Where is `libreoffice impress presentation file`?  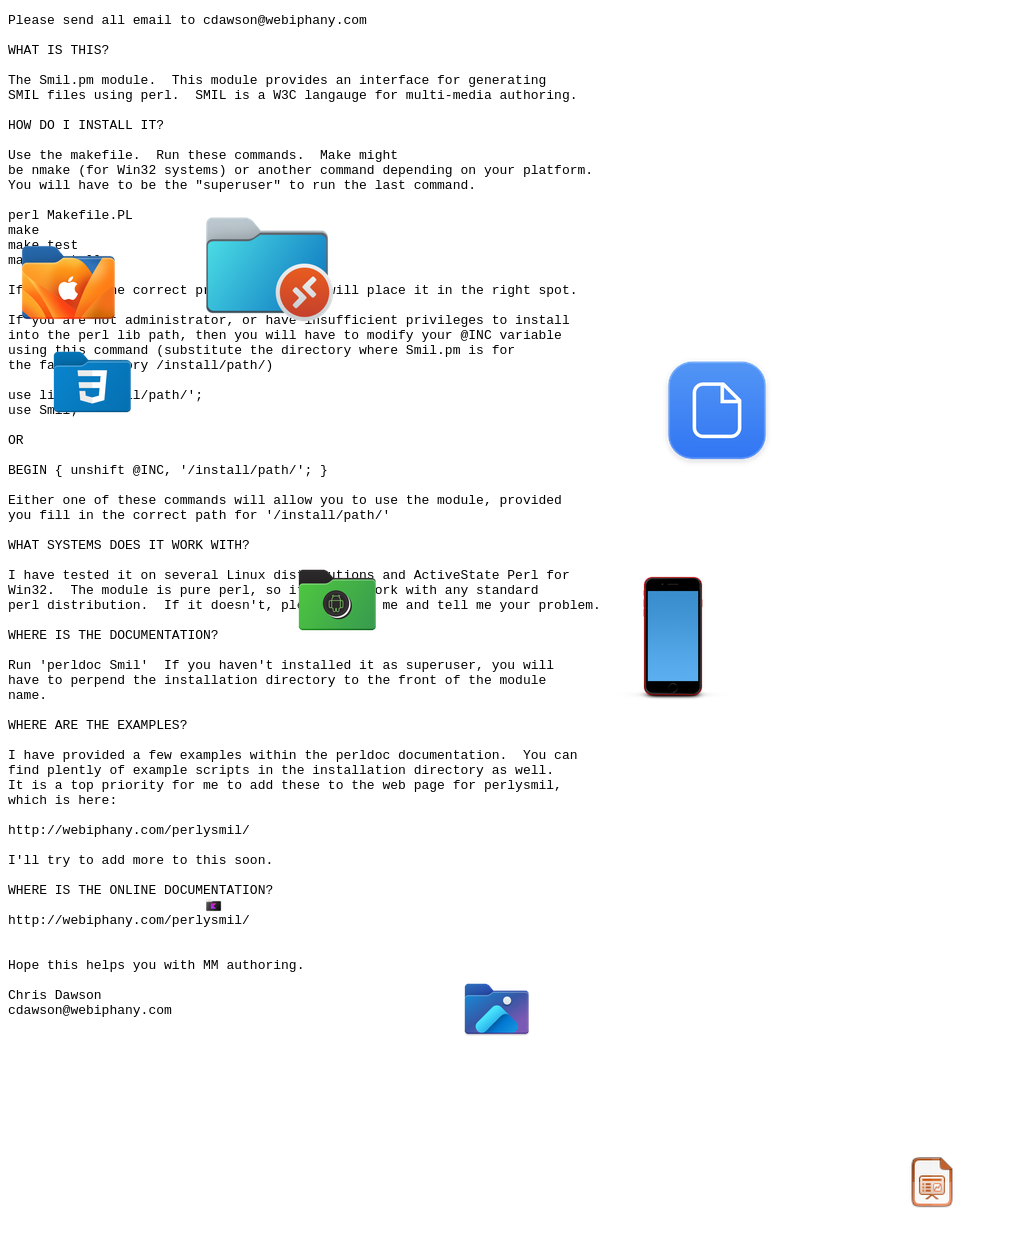 libreoffice impress presentation file is located at coordinates (932, 1182).